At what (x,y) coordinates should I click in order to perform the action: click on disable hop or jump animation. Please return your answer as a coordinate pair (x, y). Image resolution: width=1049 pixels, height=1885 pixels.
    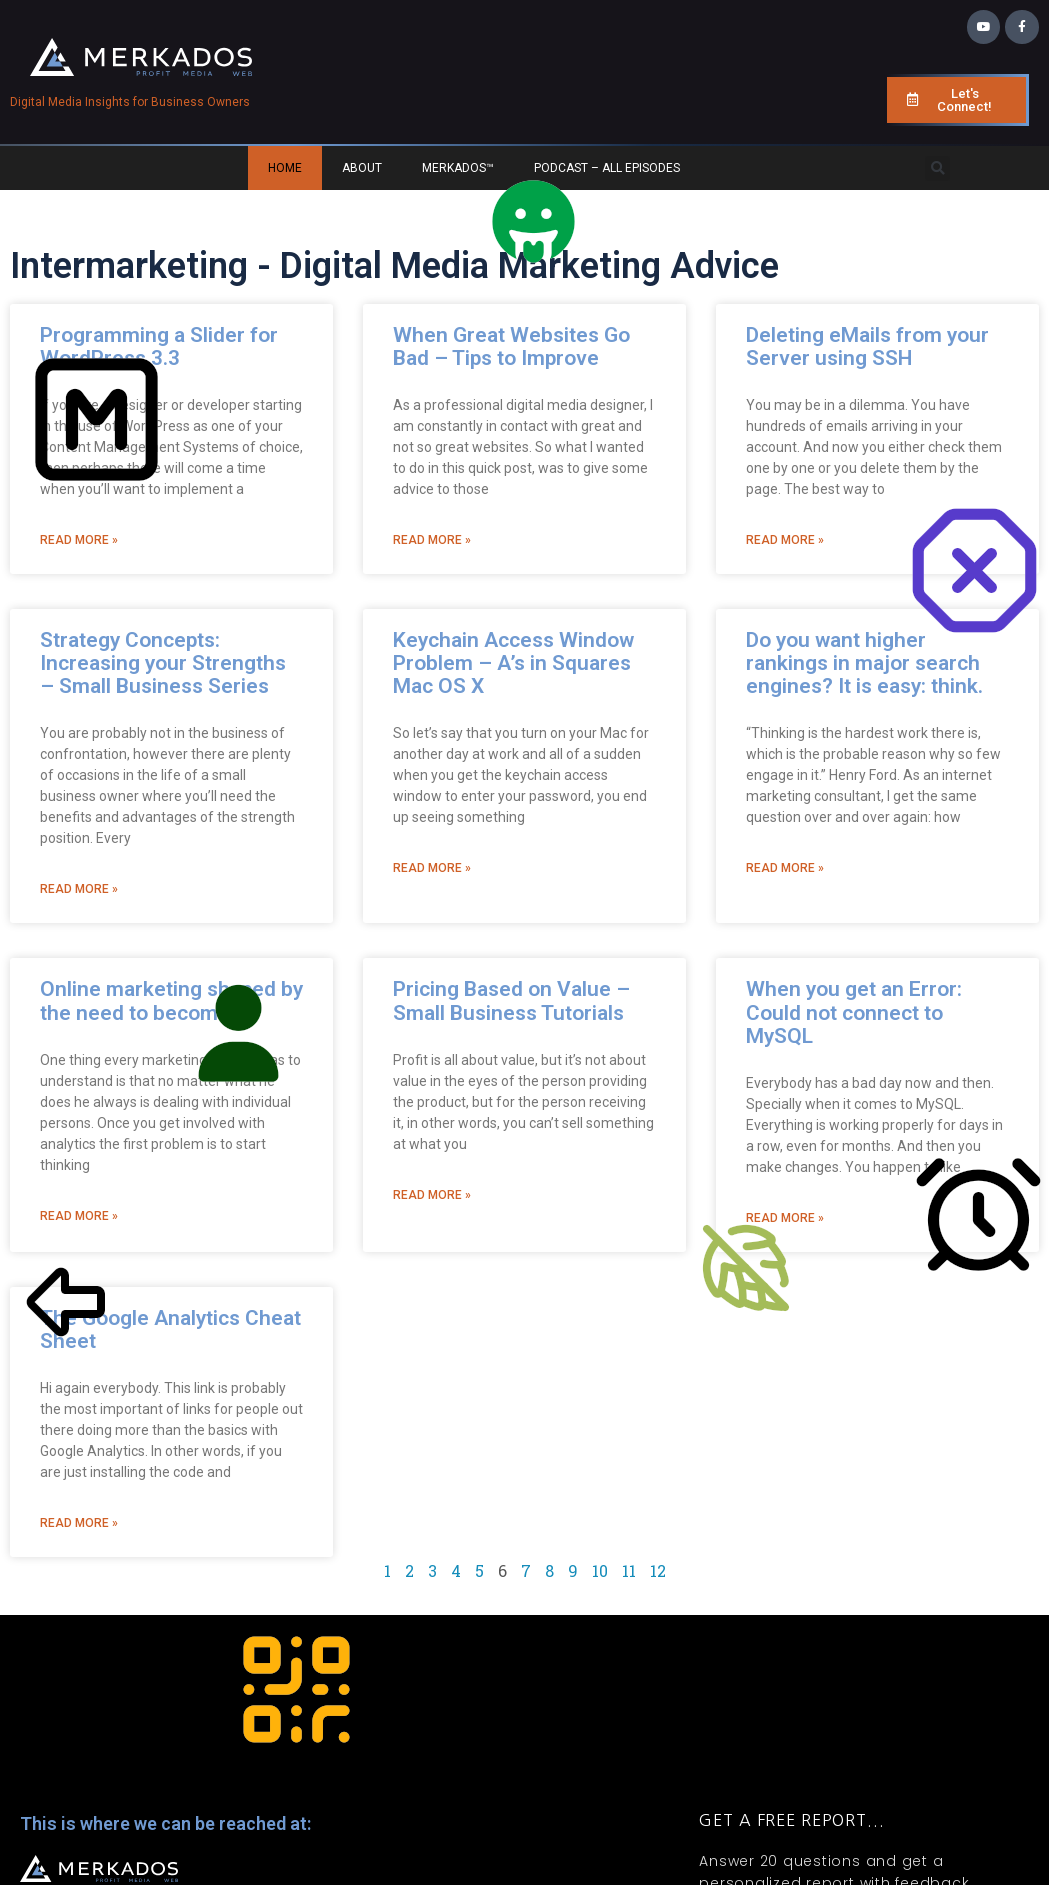
    Looking at the image, I should click on (746, 1268).